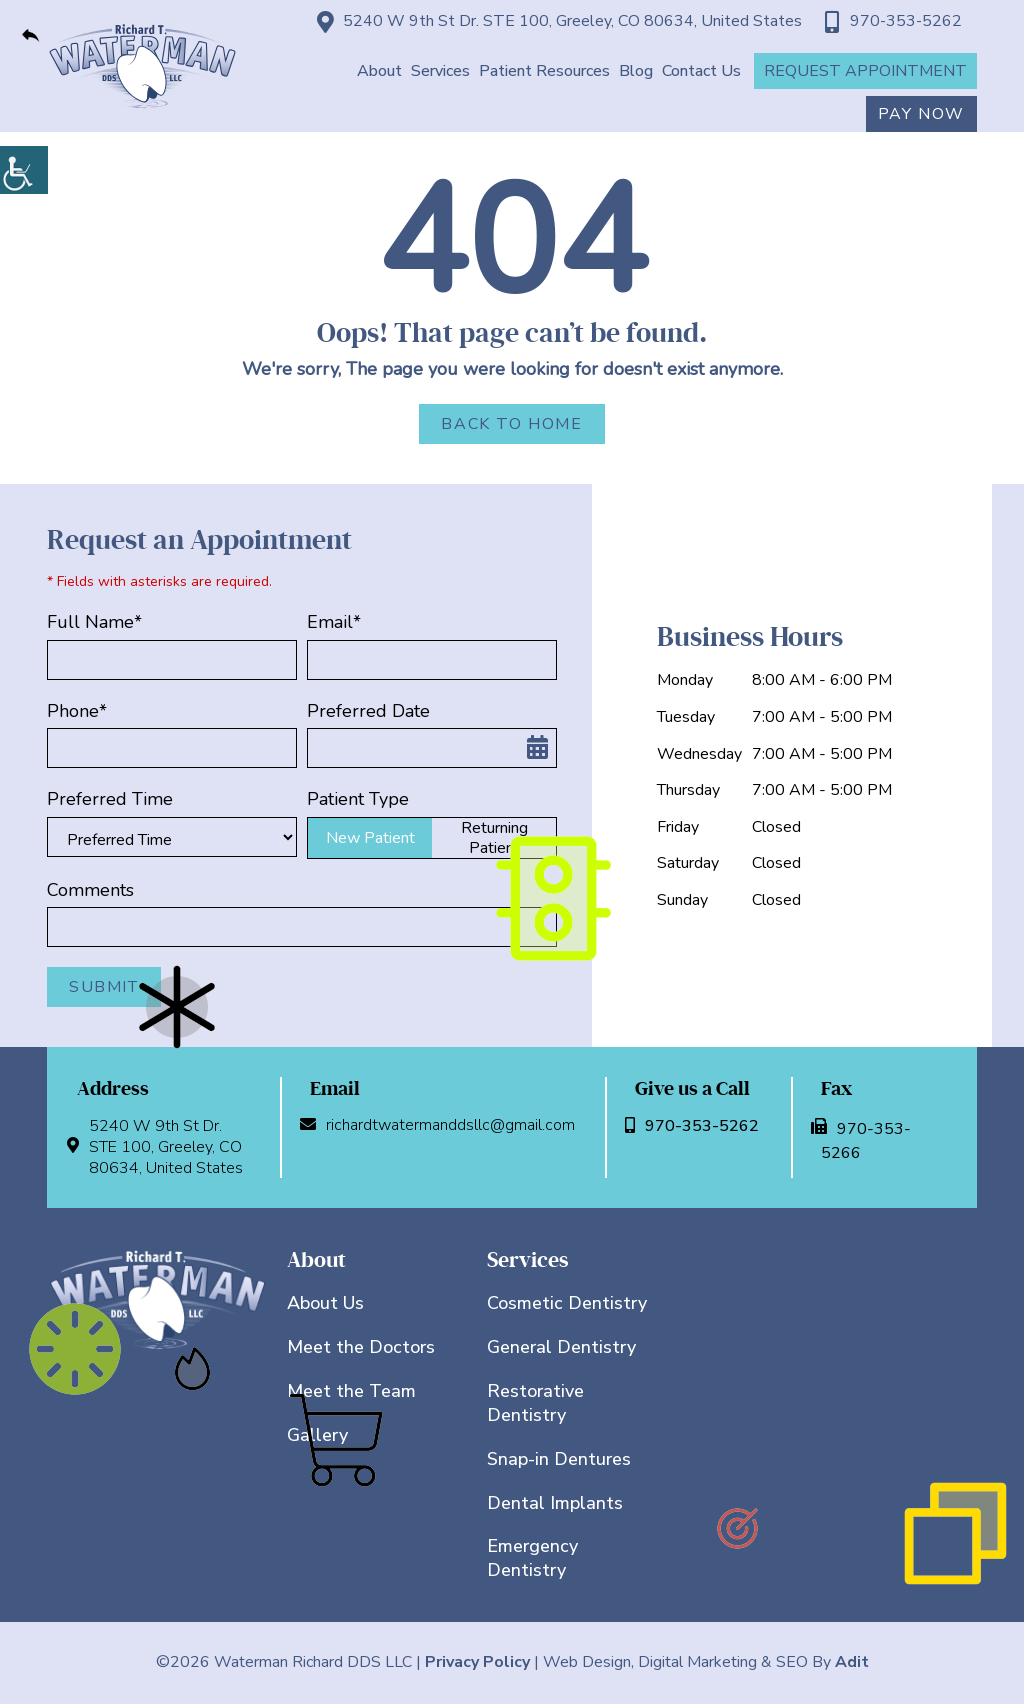 The image size is (1024, 1704). I want to click on indicates trending or popular content, so click(192, 1369).